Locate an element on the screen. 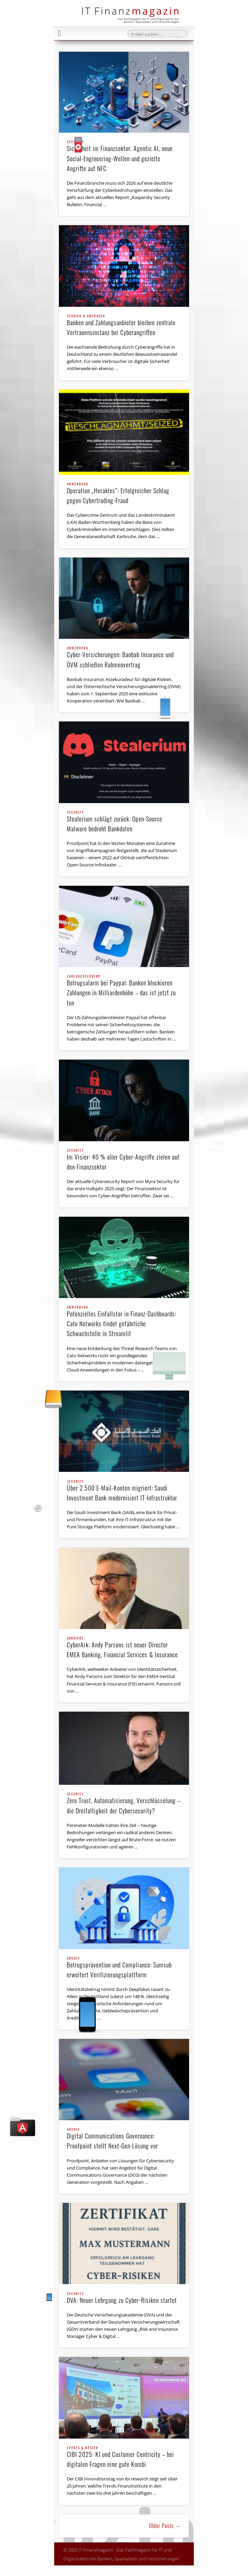 The height and width of the screenshot is (2576, 248). select green iMac as your device type is located at coordinates (169, 1365).